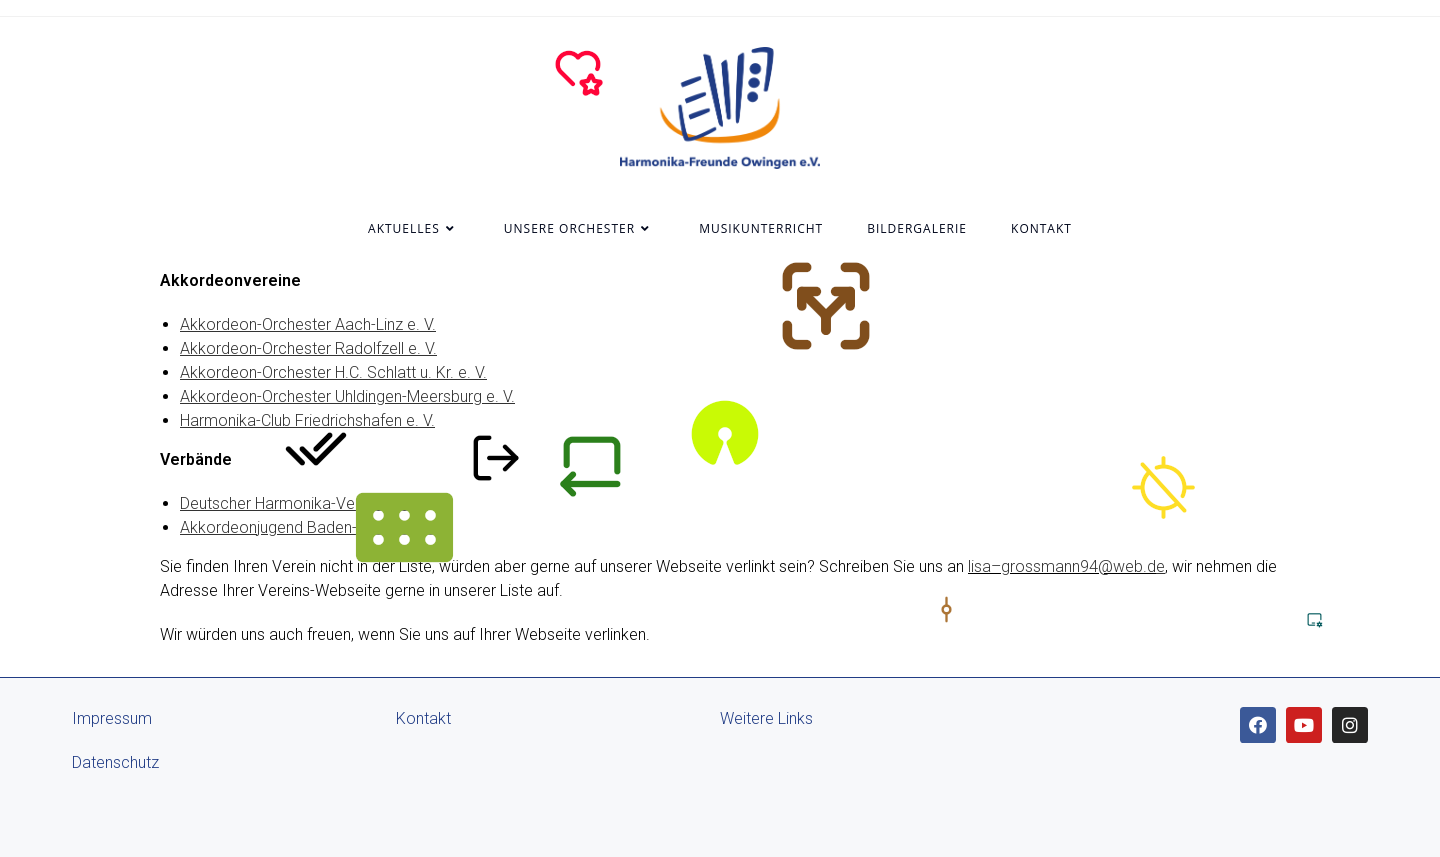 The width and height of the screenshot is (1440, 857). Describe the element at coordinates (1314, 619) in the screenshot. I see `access tablet display settings` at that location.